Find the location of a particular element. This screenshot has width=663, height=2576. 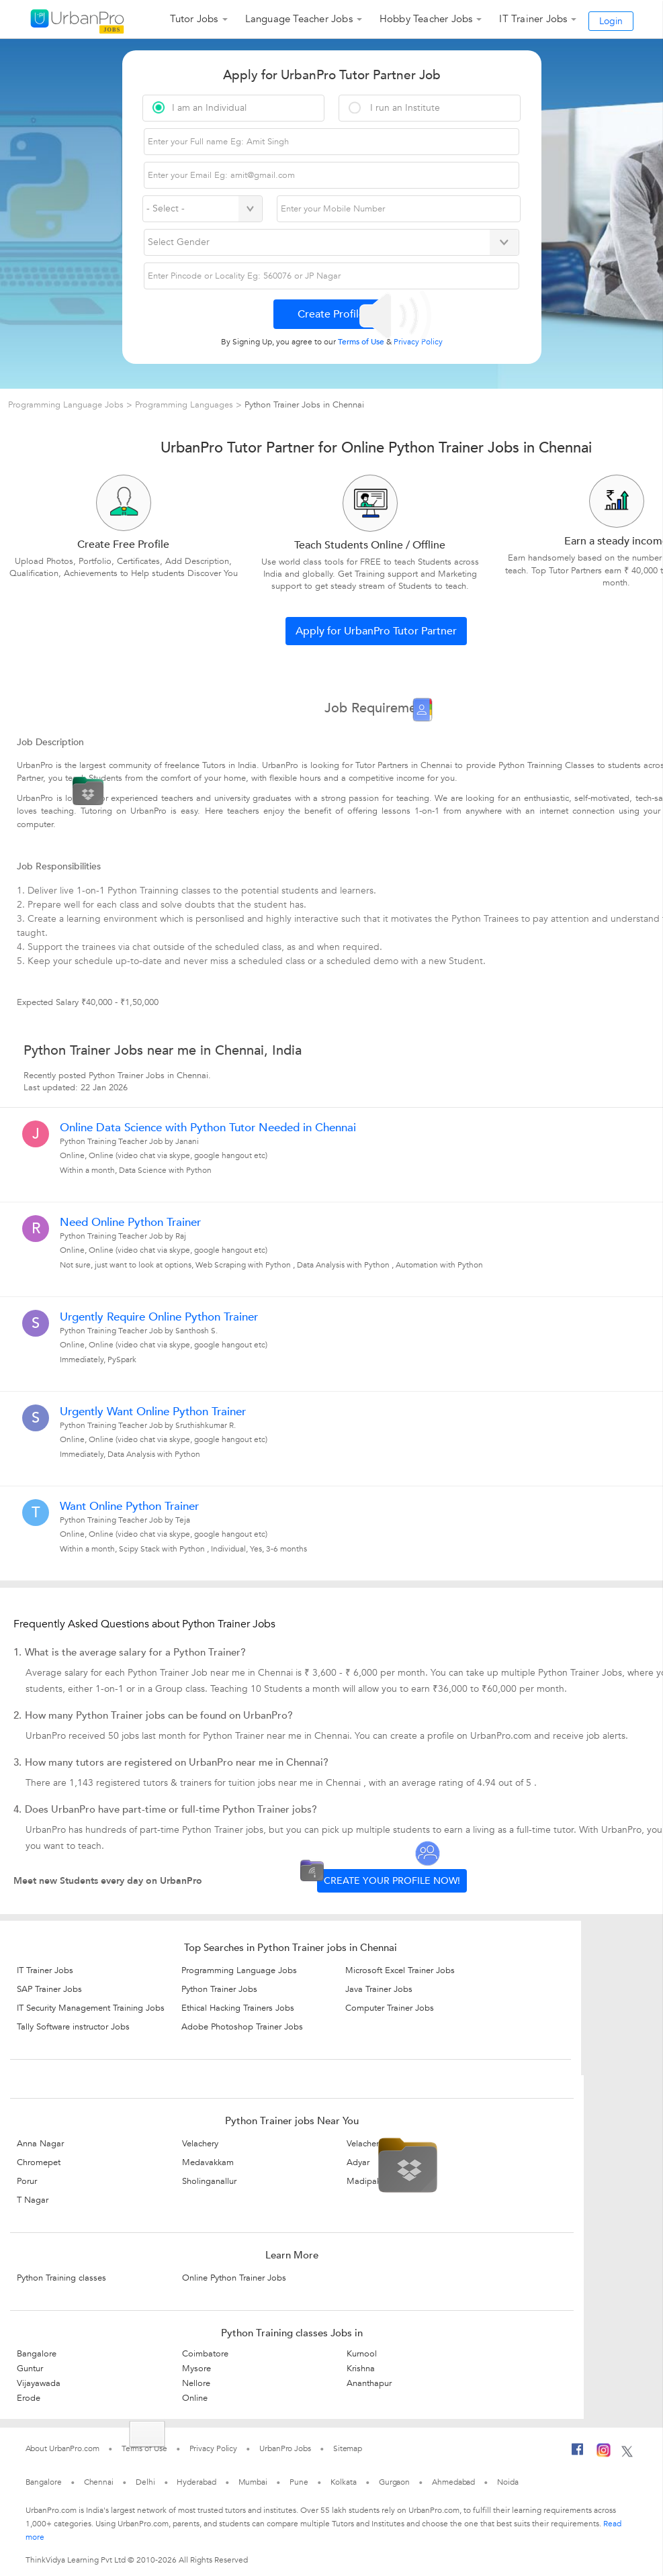

switch between user accounts is located at coordinates (427, 1853).